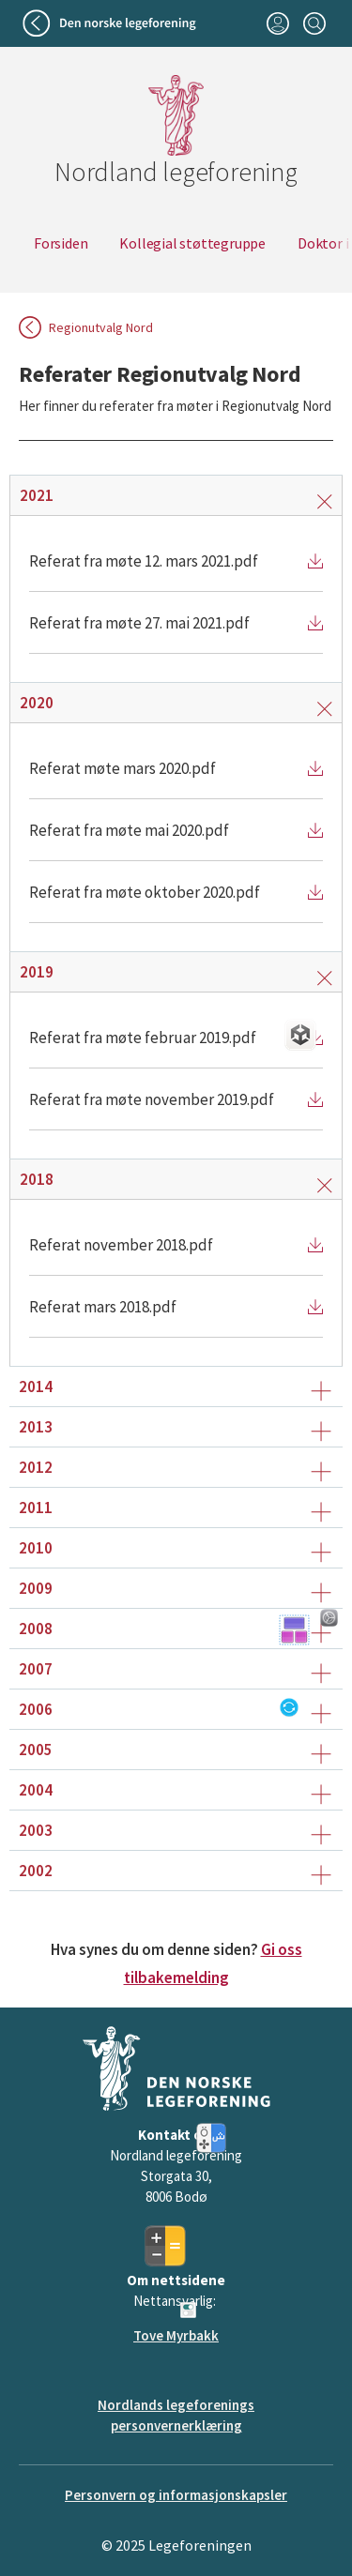  I want to click on dropbox is currently syncing files, so click(289, 1707).